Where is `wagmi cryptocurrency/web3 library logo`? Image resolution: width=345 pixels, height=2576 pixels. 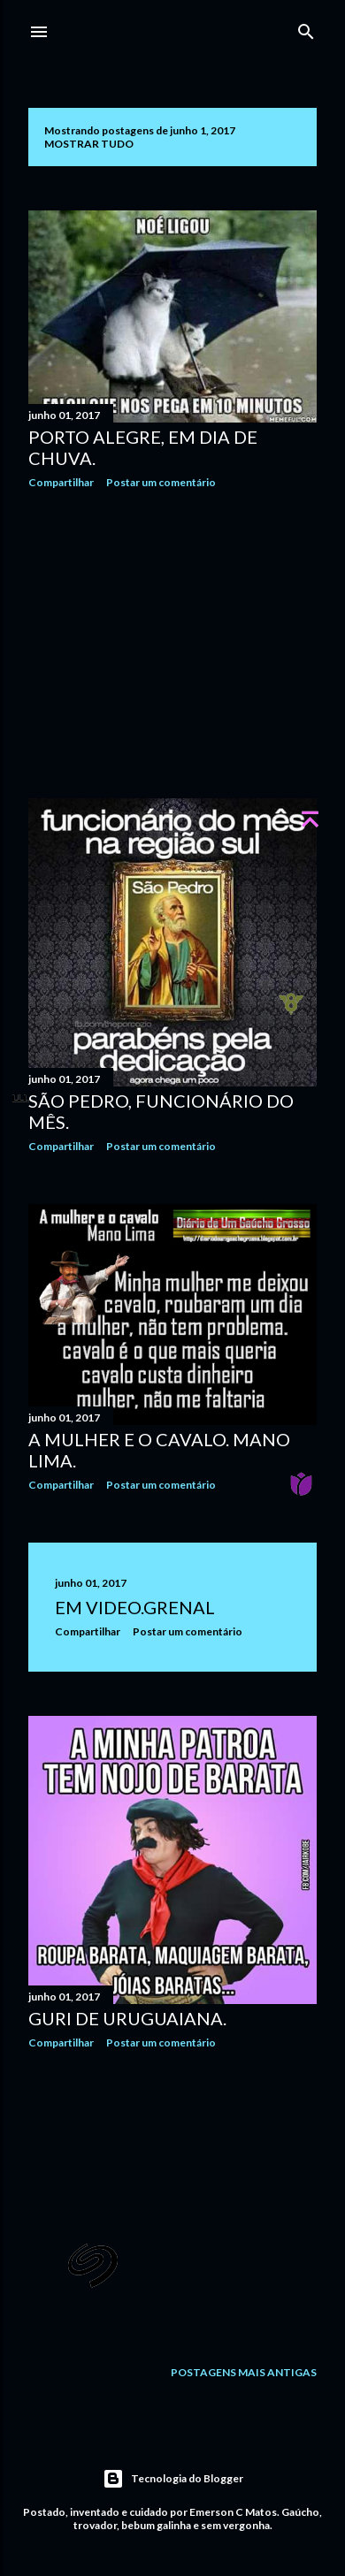 wagmi cryptocurrency/web3 library logo is located at coordinates (20, 1098).